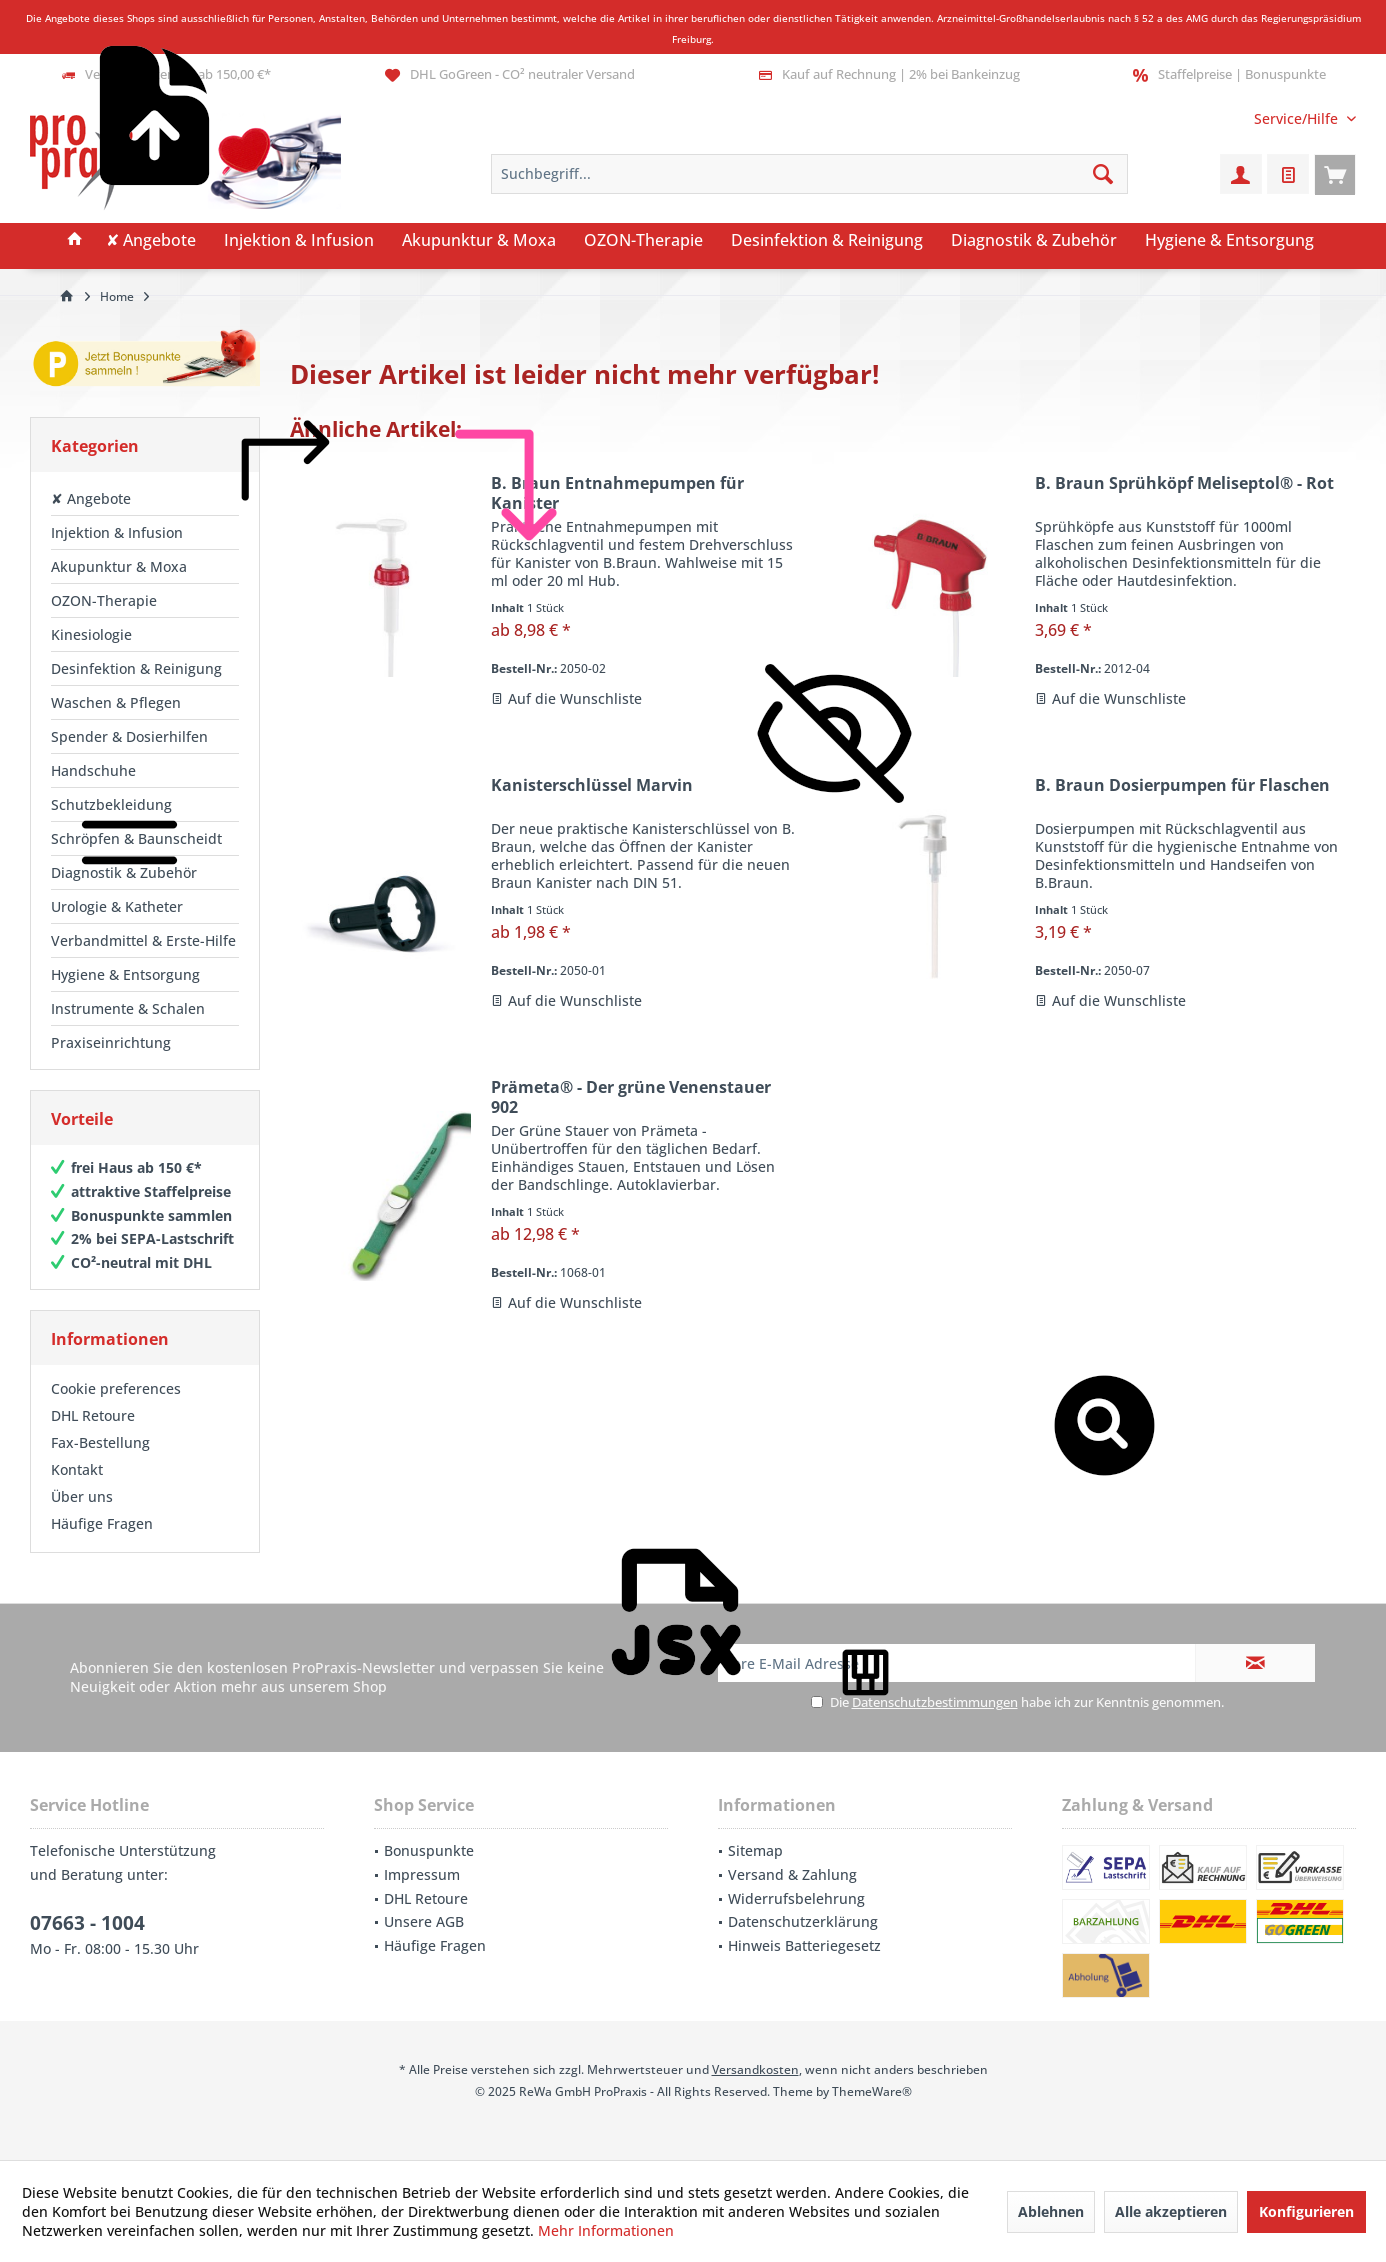 The height and width of the screenshot is (2262, 1386). What do you see at coordinates (1104, 1425) in the screenshot?
I see `tap to search` at bounding box center [1104, 1425].